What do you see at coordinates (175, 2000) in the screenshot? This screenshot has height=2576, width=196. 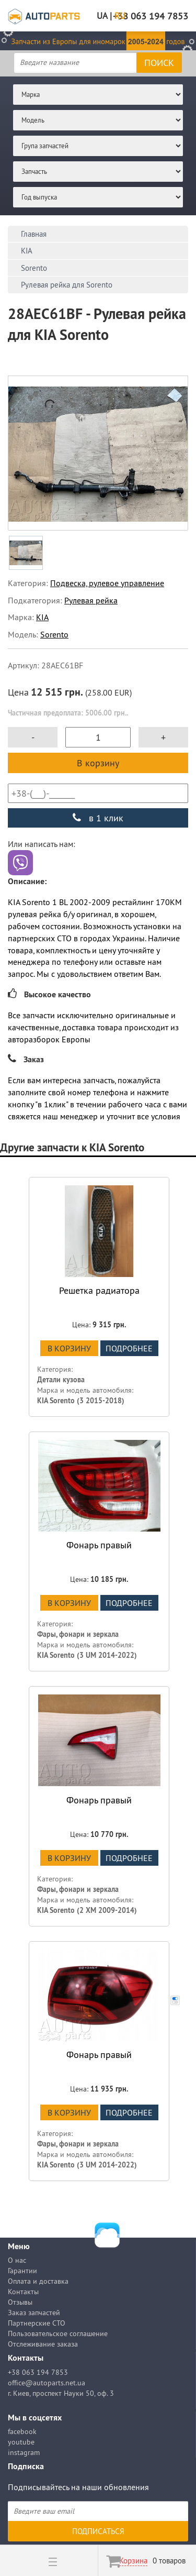 I see `open system settings or preferences` at bounding box center [175, 2000].